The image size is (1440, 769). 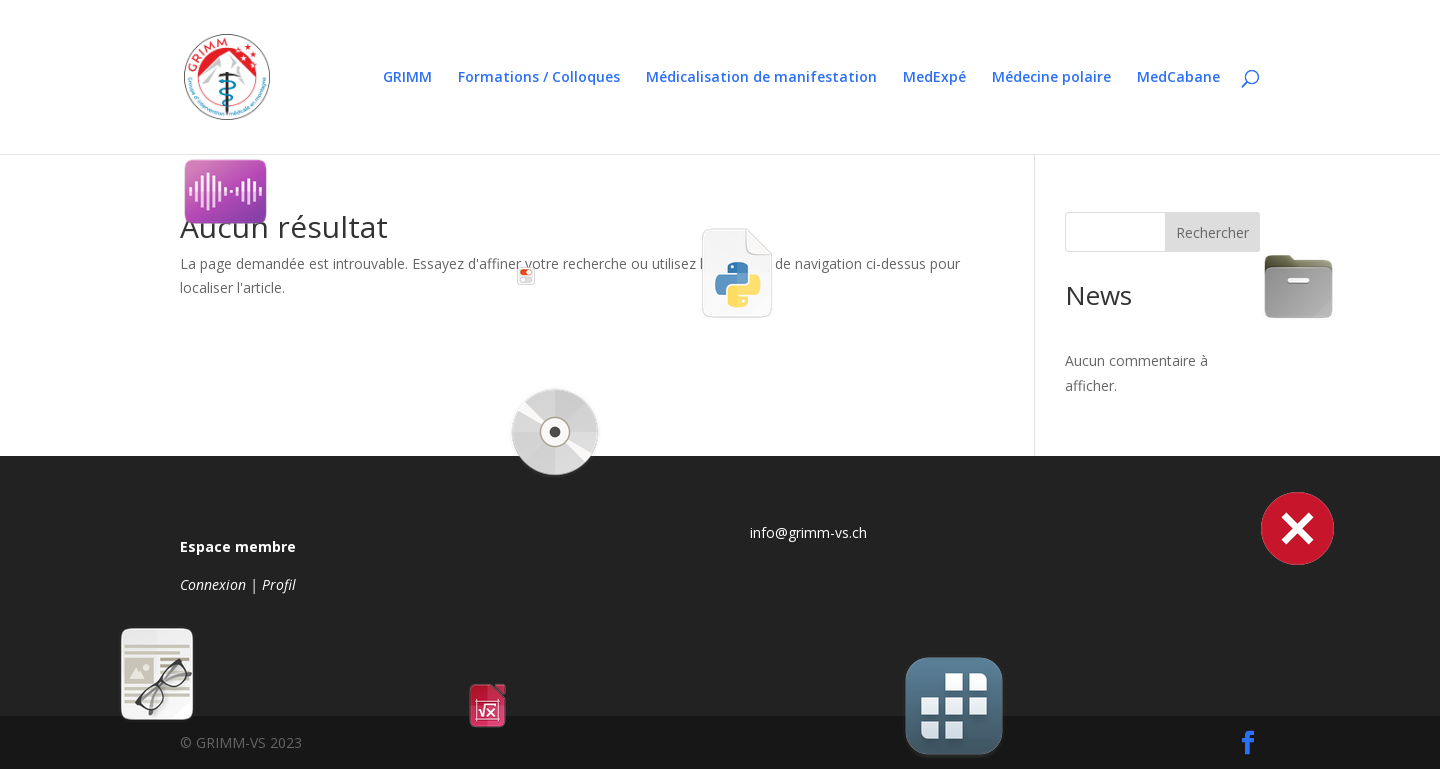 I want to click on open LibreOffice Math application, so click(x=487, y=705).